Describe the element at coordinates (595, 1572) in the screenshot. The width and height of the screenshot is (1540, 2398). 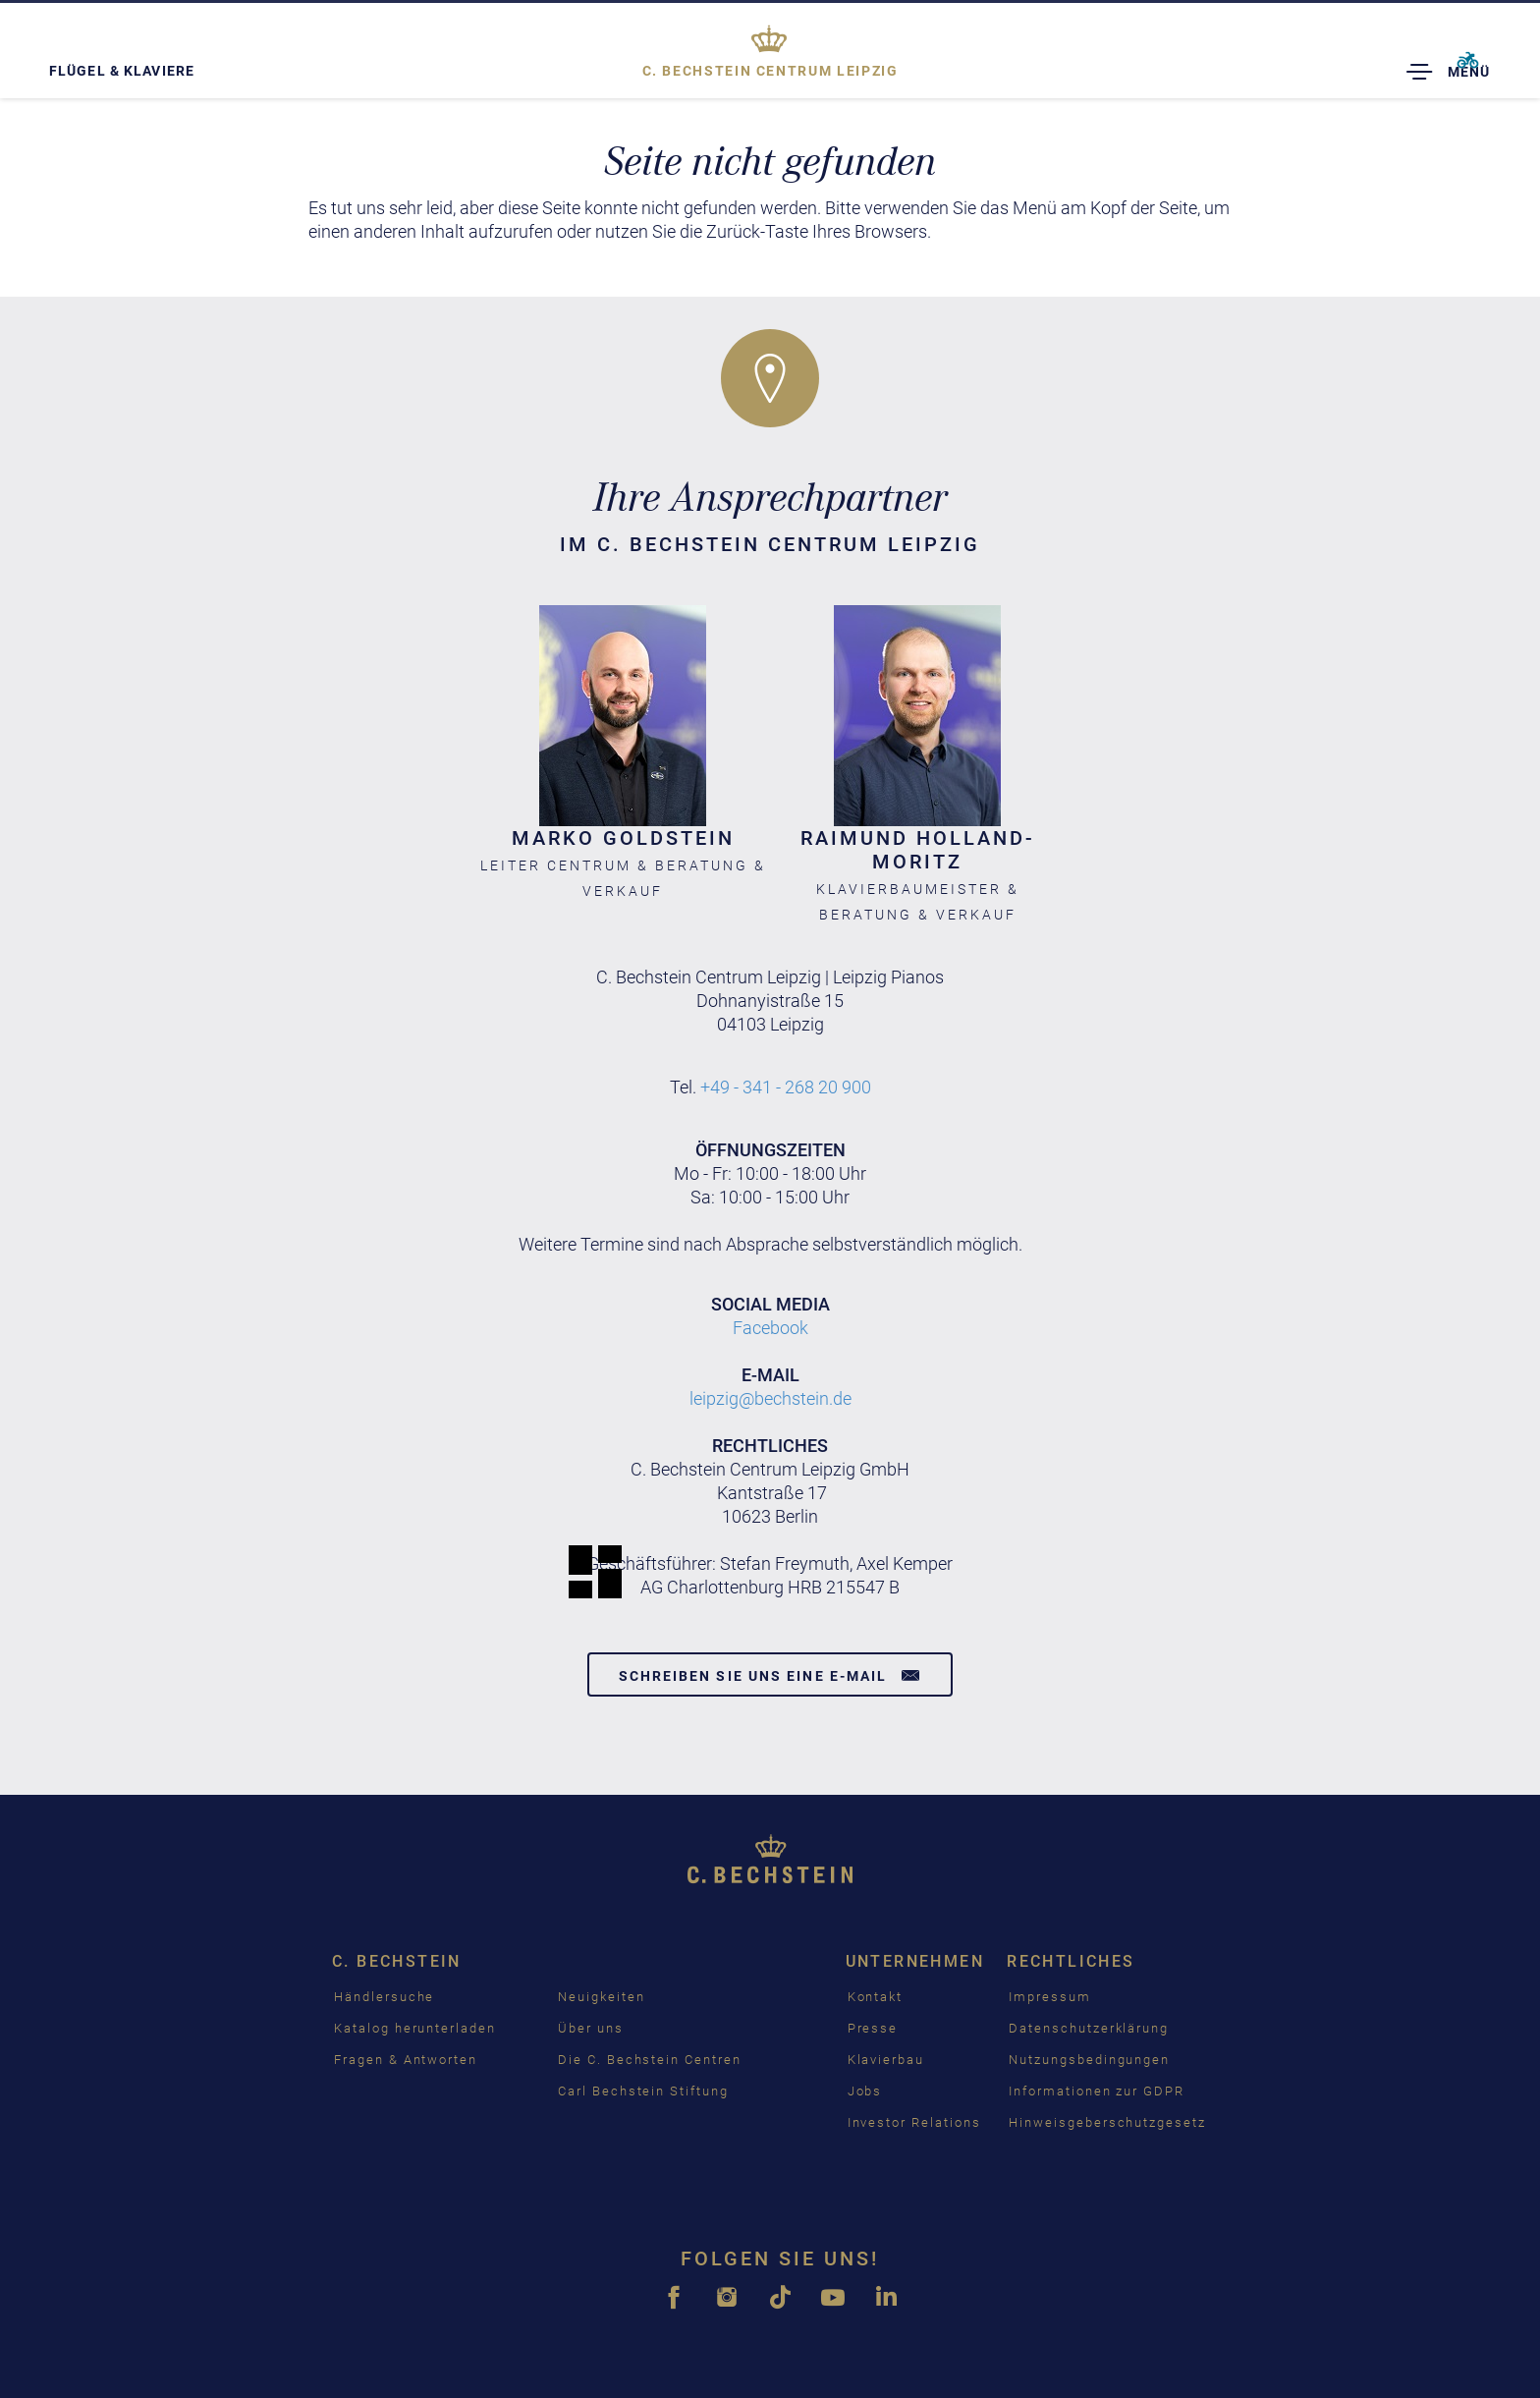
I see `access the main dashboard` at that location.